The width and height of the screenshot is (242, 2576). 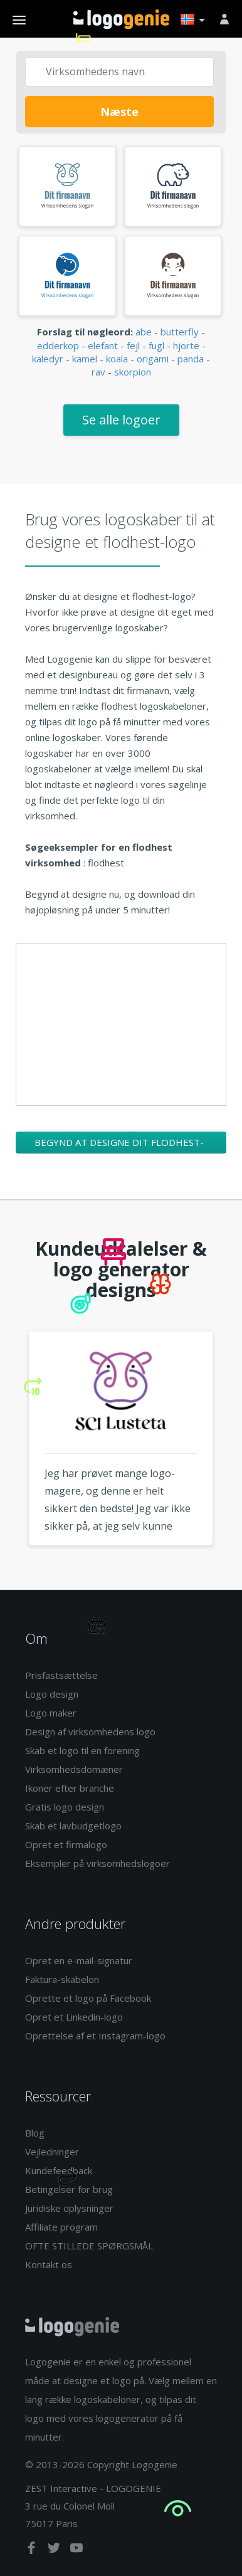 What do you see at coordinates (97, 1626) in the screenshot?
I see `view discounted items in your basket` at bounding box center [97, 1626].